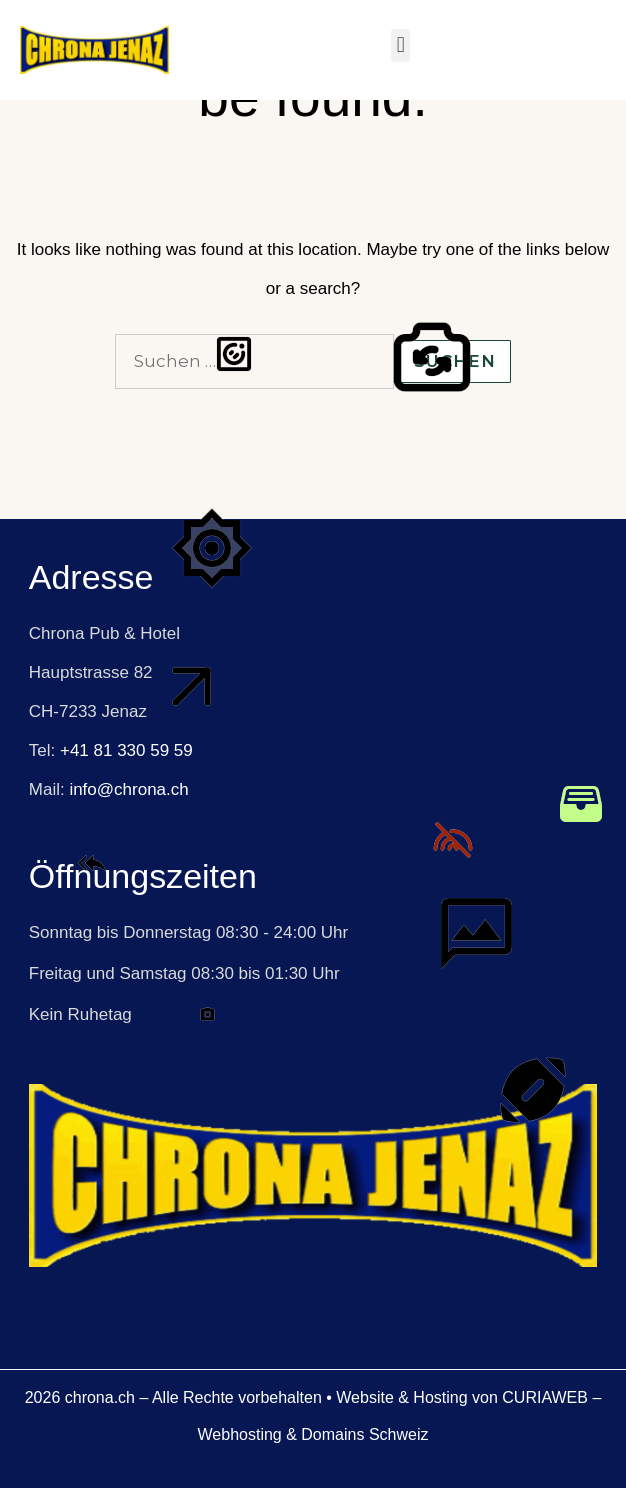  I want to click on adjust screen brightness settings, so click(212, 548).